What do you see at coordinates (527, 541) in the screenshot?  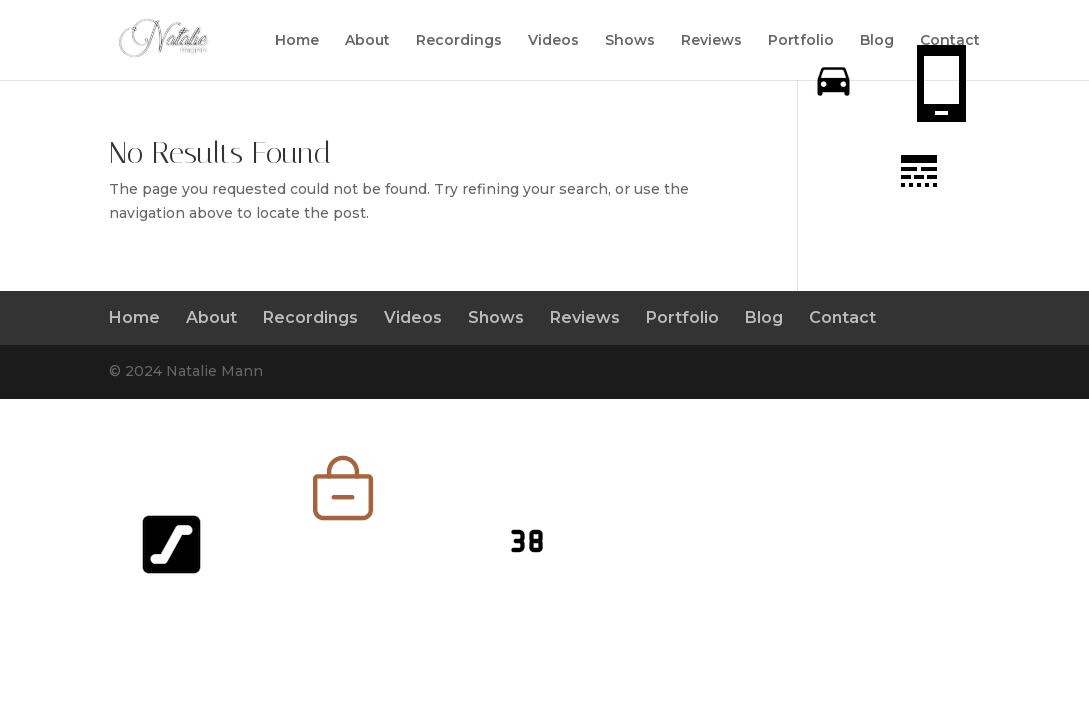 I see `indicates item number 38 in a list or sequence` at bounding box center [527, 541].